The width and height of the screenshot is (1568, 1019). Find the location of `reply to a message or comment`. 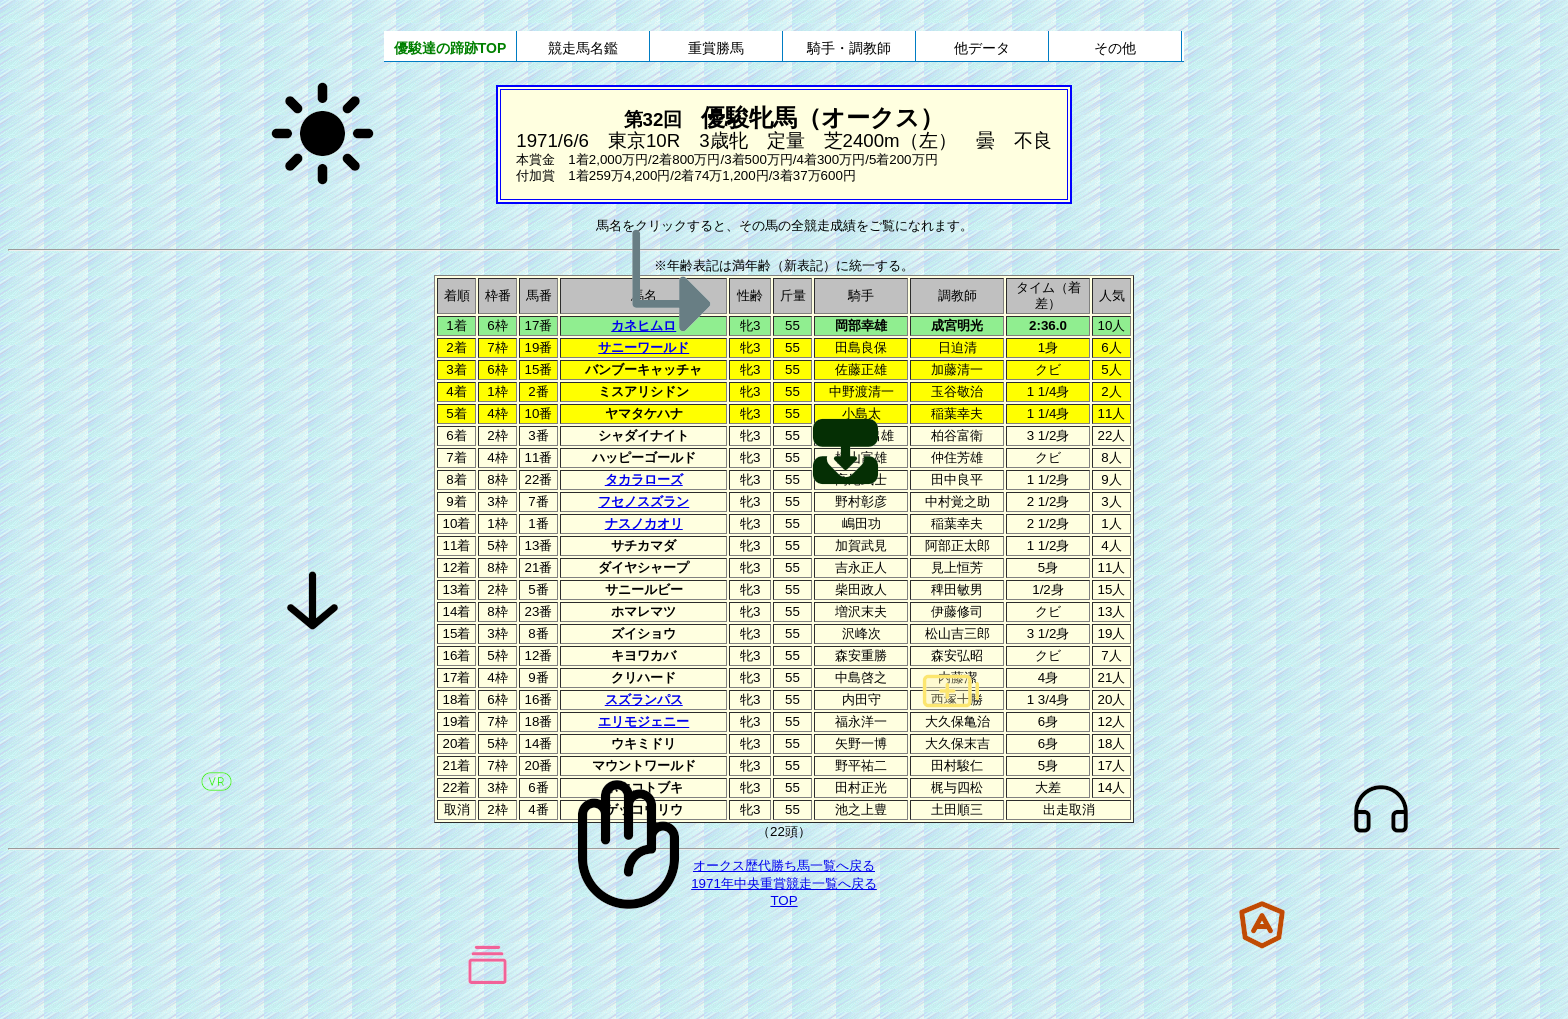

reply to a message or comment is located at coordinates (663, 280).